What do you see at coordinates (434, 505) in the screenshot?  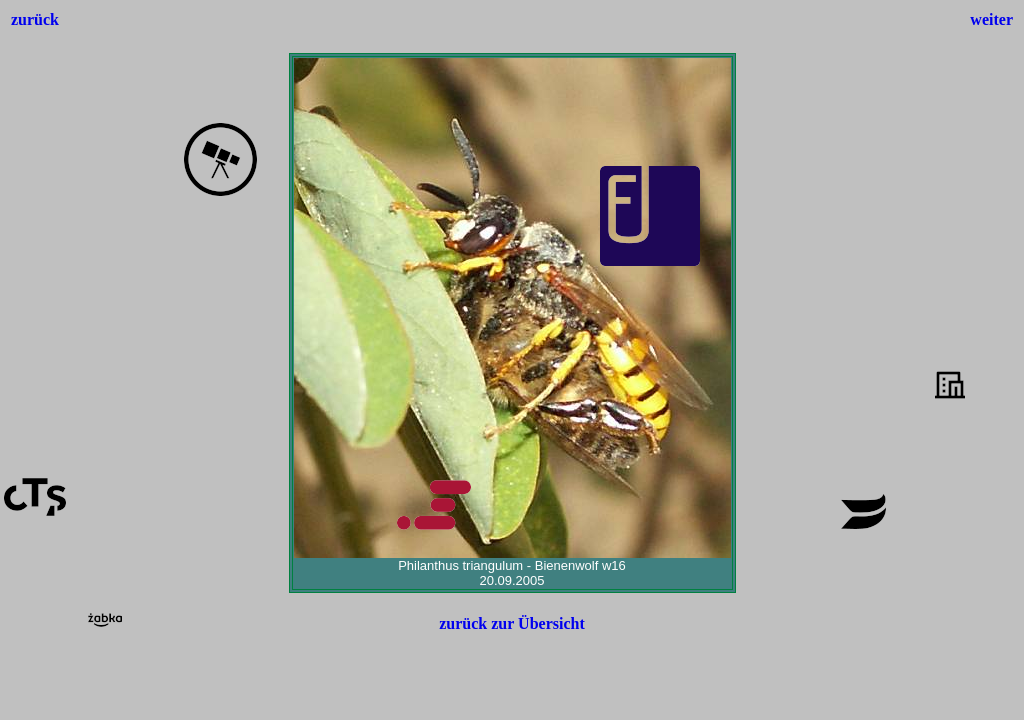 I see `open scrimba learning platform` at bounding box center [434, 505].